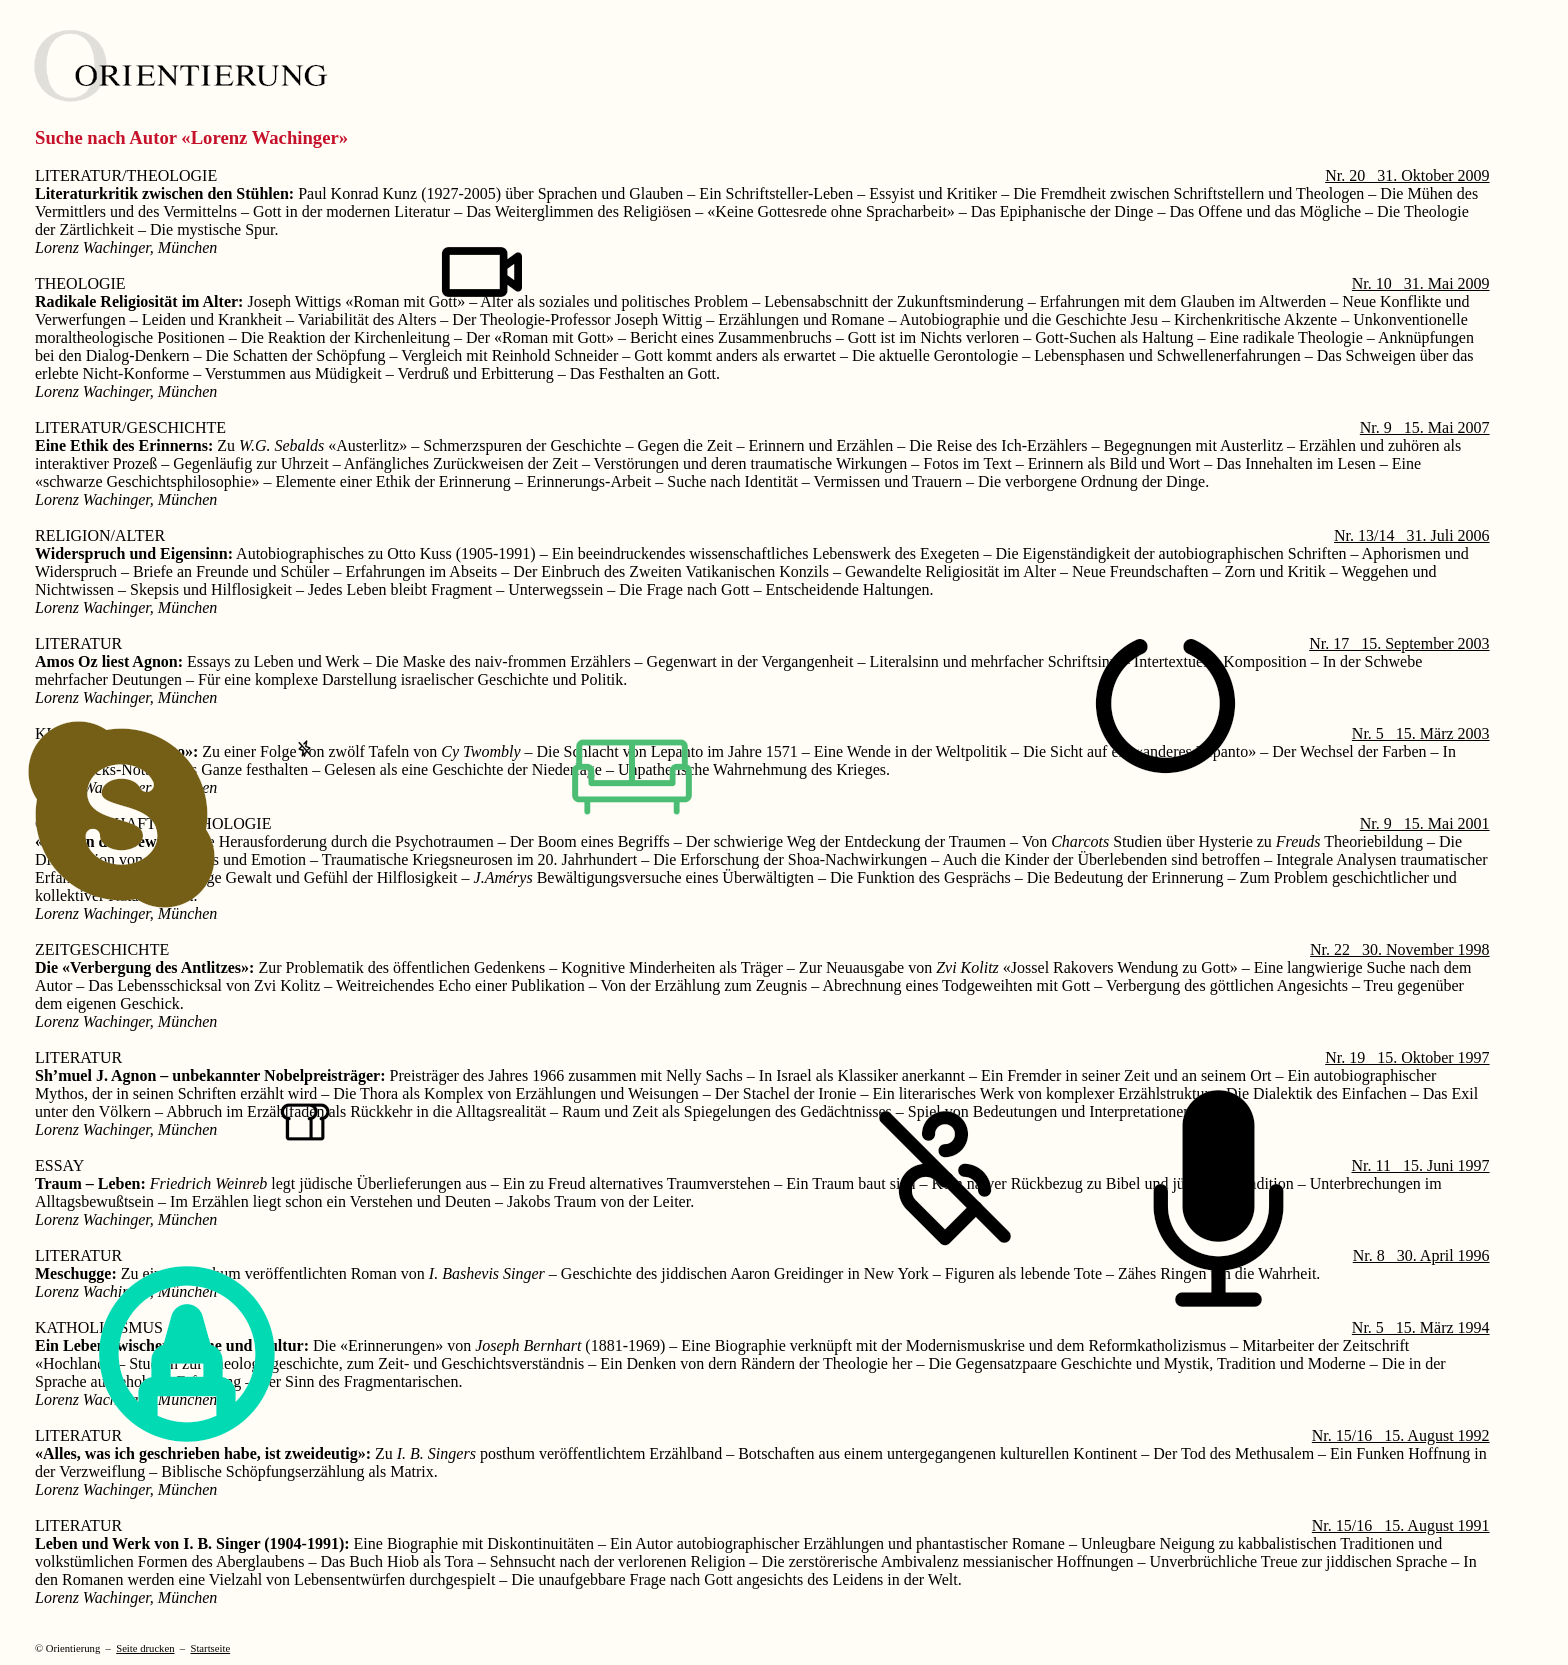 The height and width of the screenshot is (1665, 1568). Describe the element at coordinates (121, 814) in the screenshot. I see `open skype` at that location.